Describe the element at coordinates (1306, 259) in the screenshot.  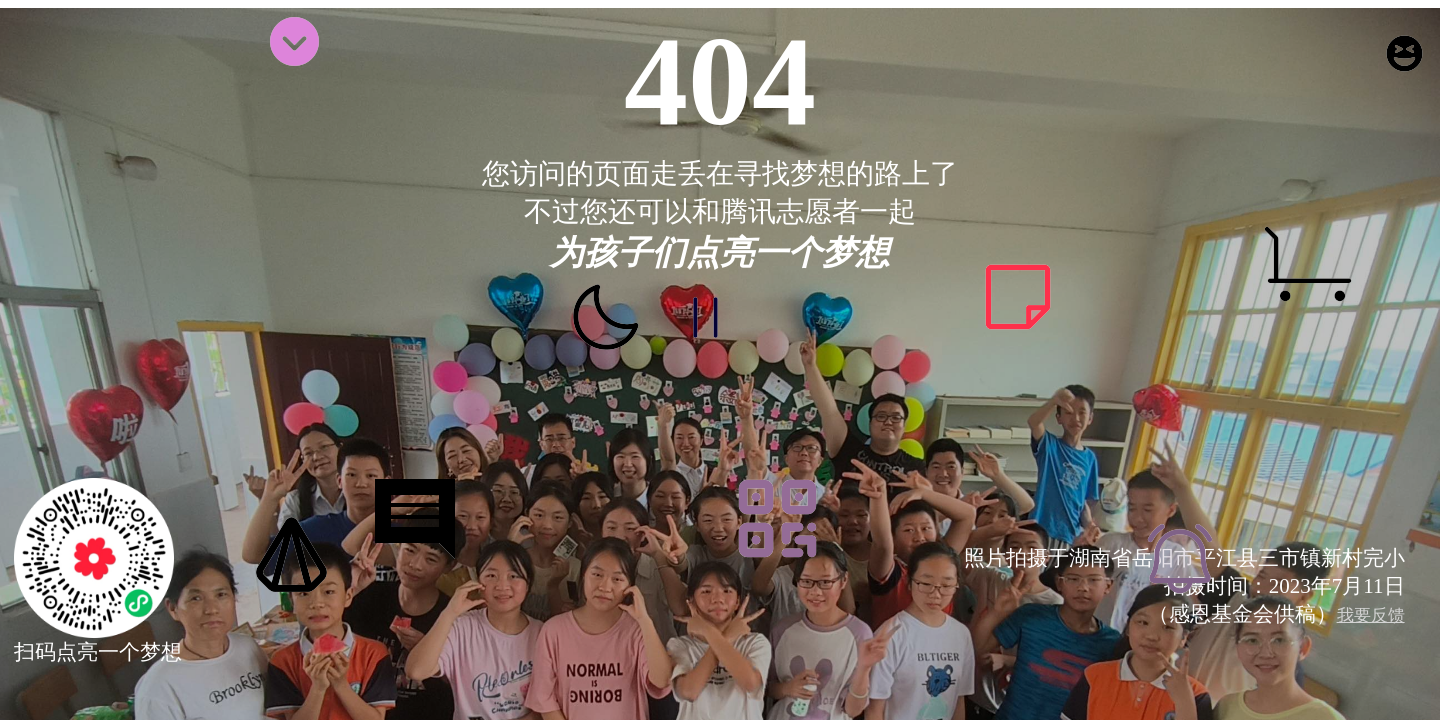
I see `view shopping cart` at that location.